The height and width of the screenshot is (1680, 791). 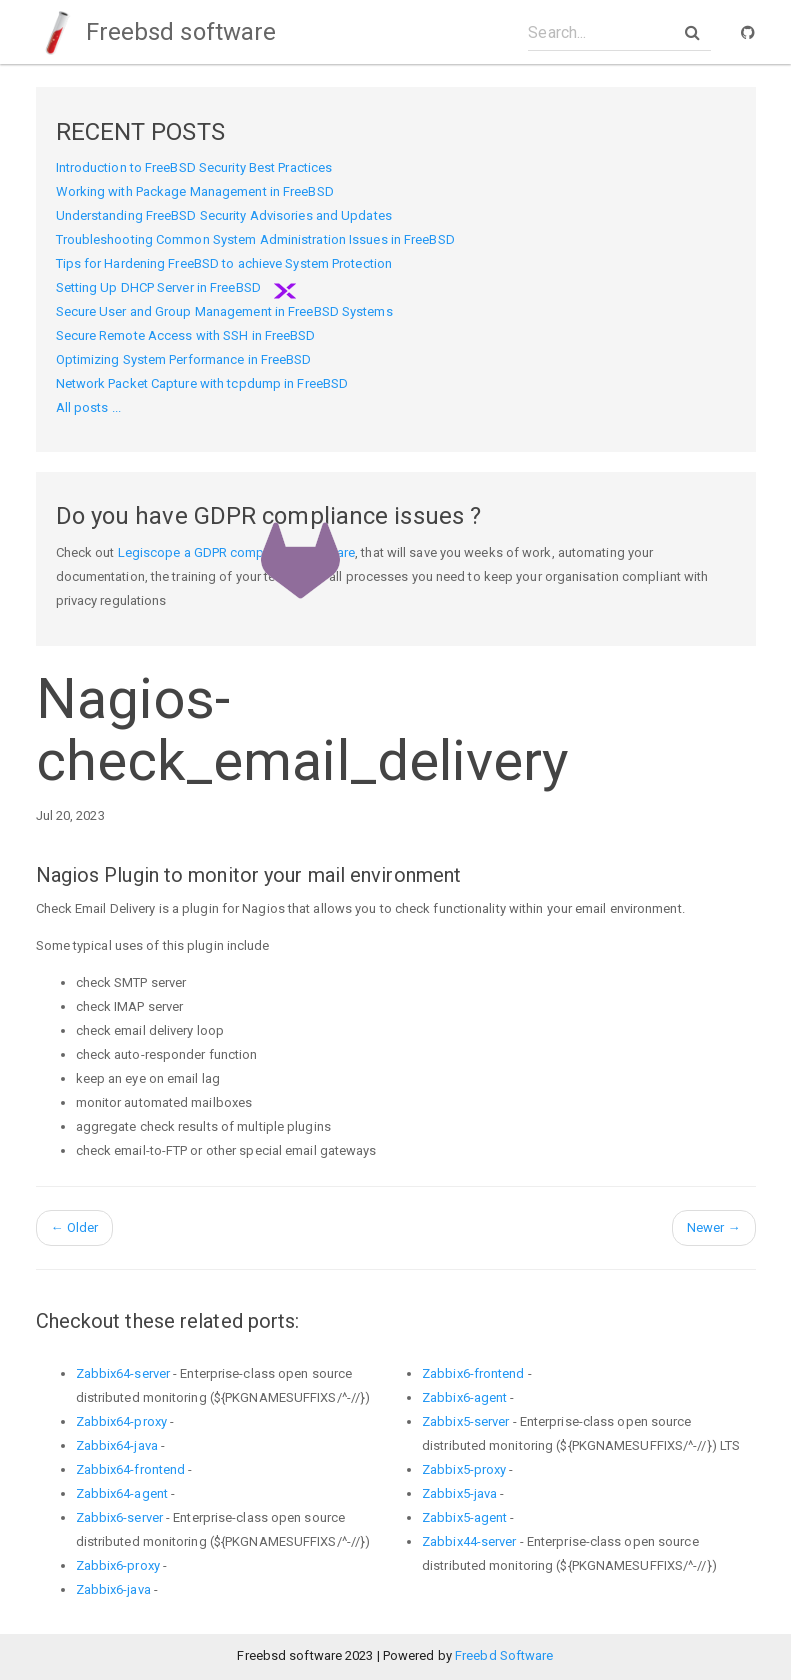 I want to click on open GitLab repository, so click(x=300, y=560).